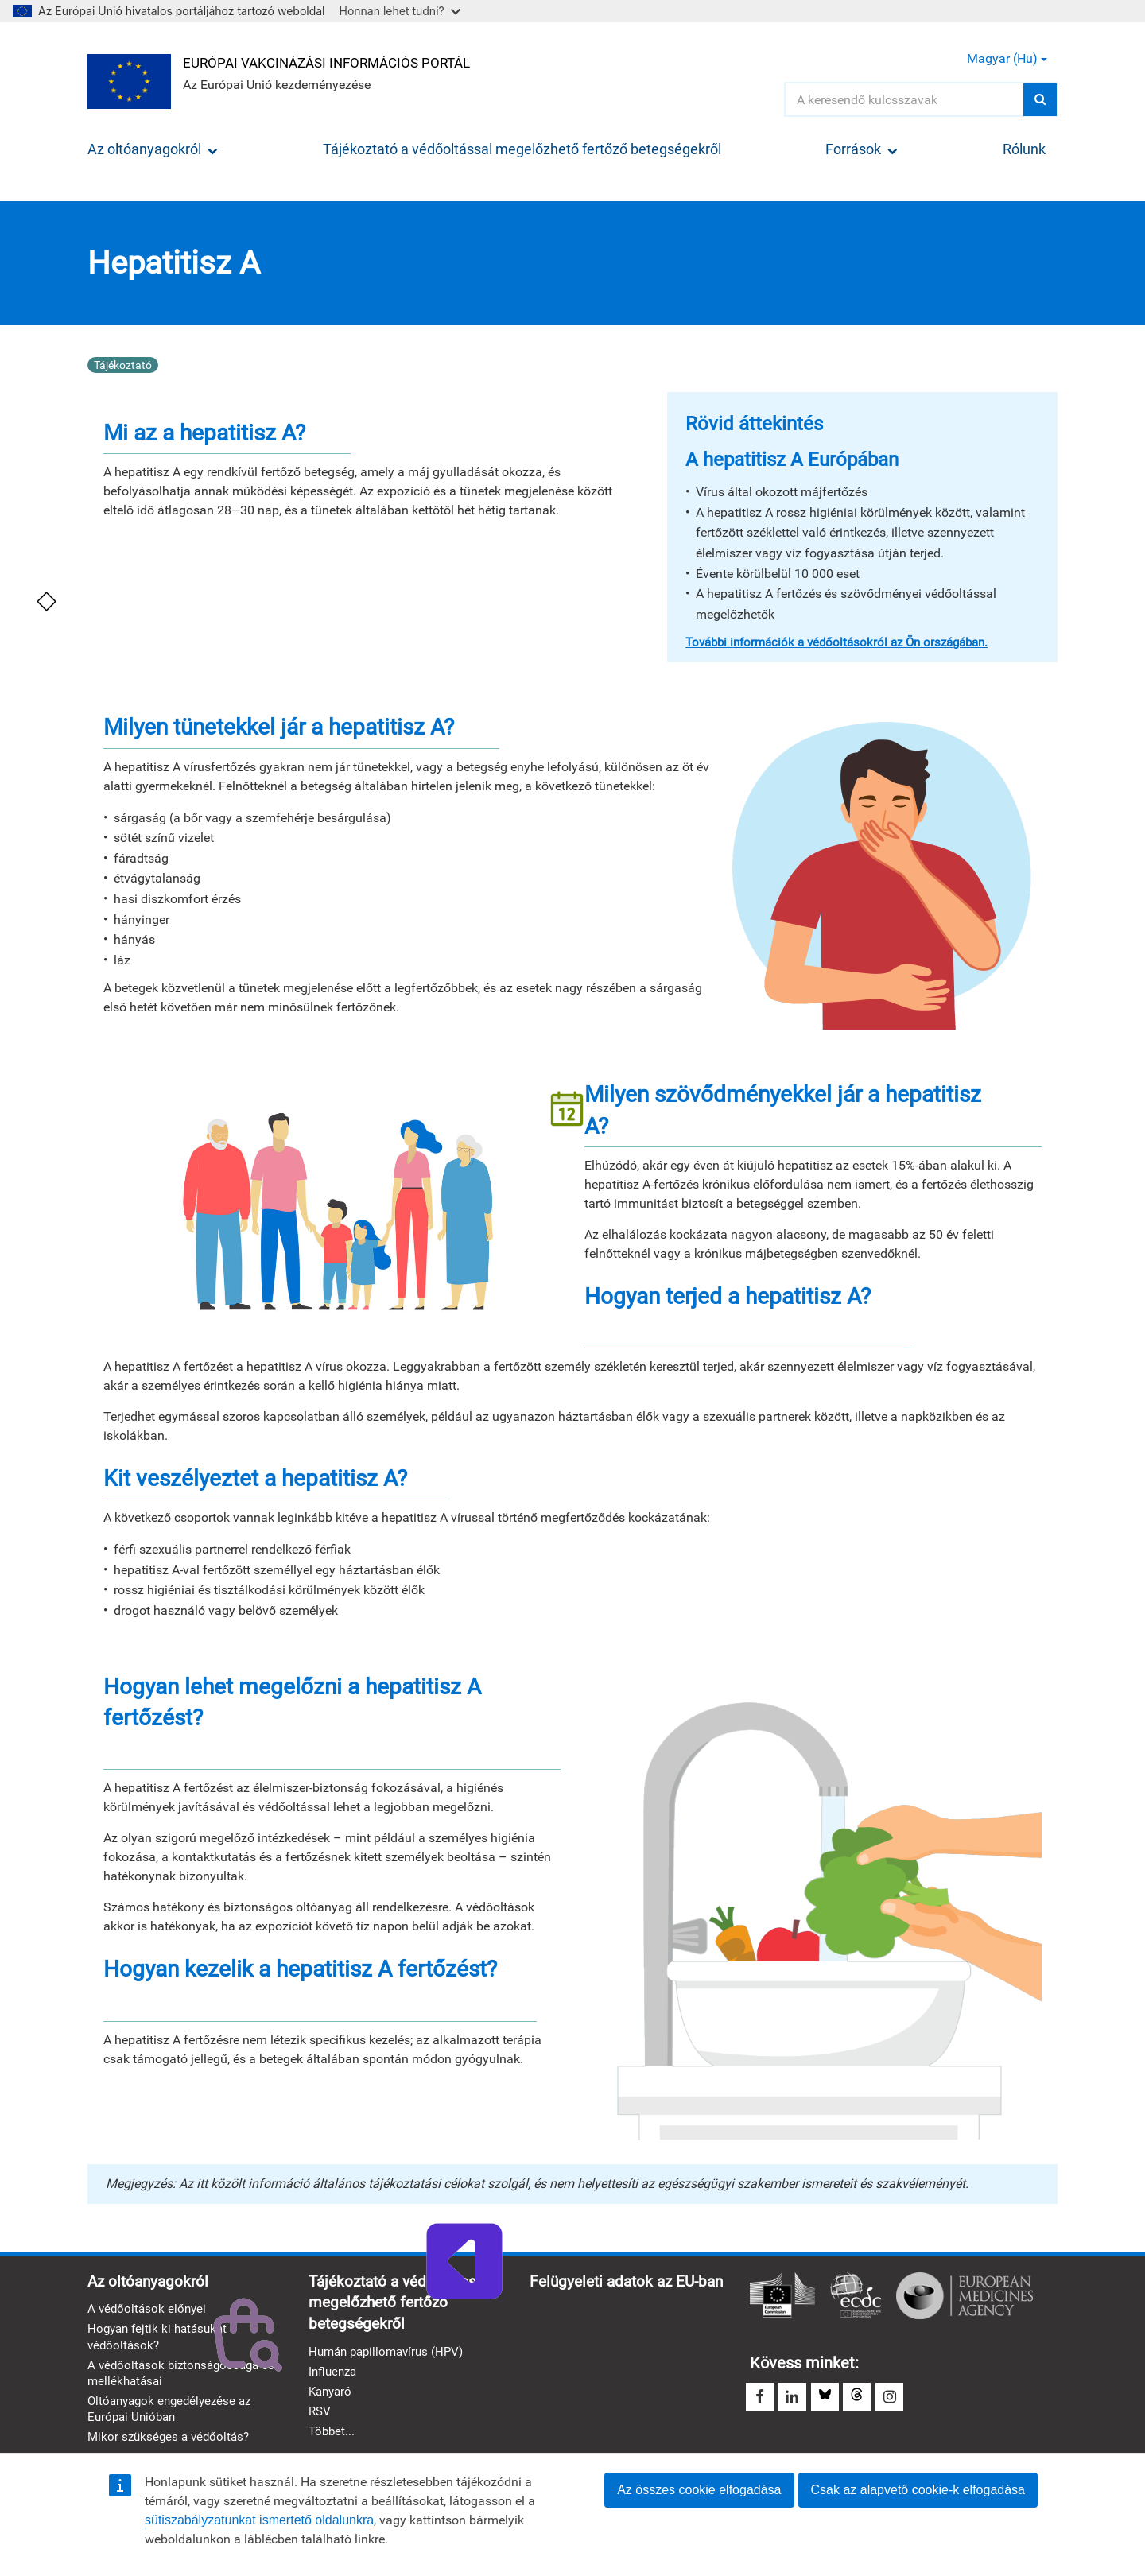 Image resolution: width=1145 pixels, height=2576 pixels. Describe the element at coordinates (464, 2261) in the screenshot. I see `navigate to the previous item or screen` at that location.